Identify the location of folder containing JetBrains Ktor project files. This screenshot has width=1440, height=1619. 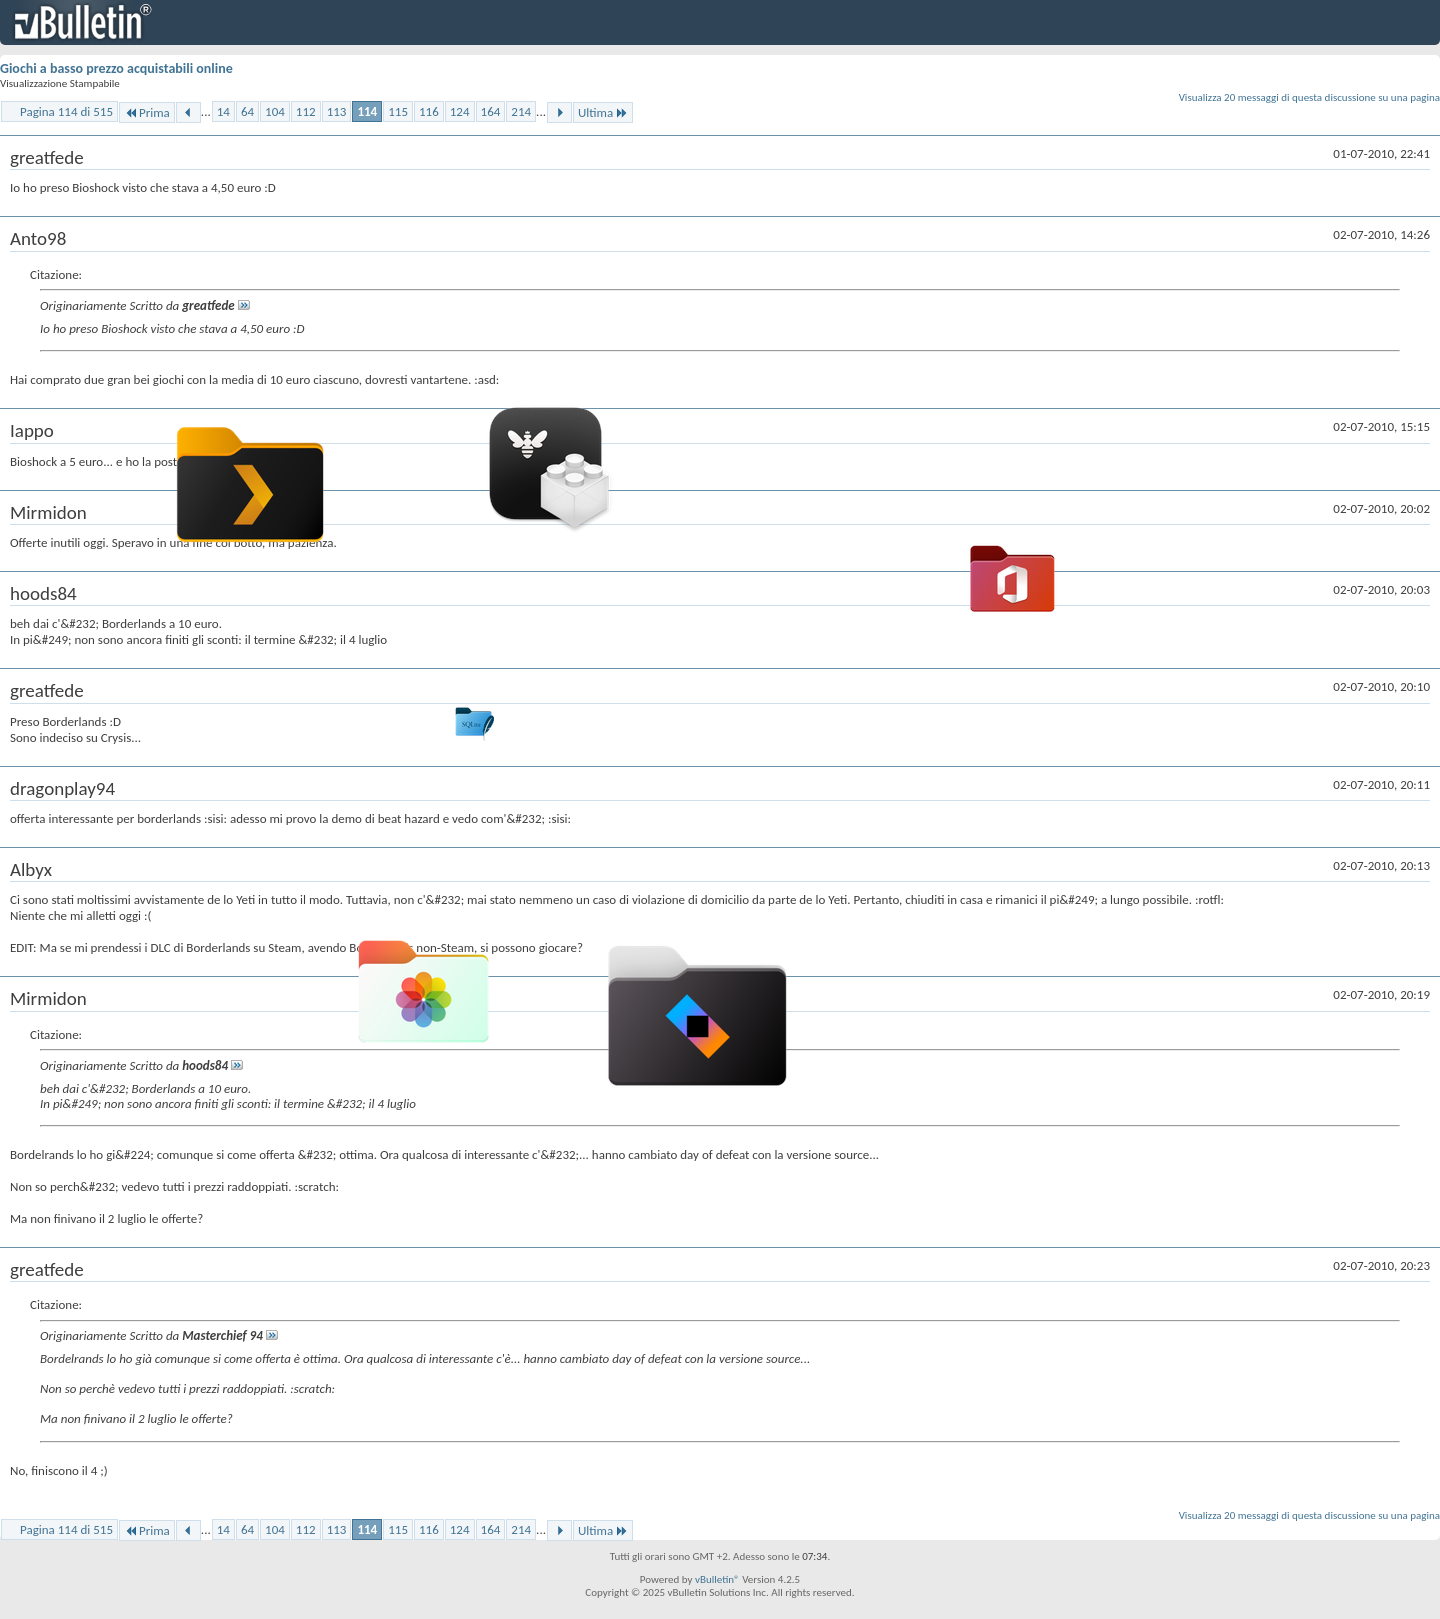
(696, 1020).